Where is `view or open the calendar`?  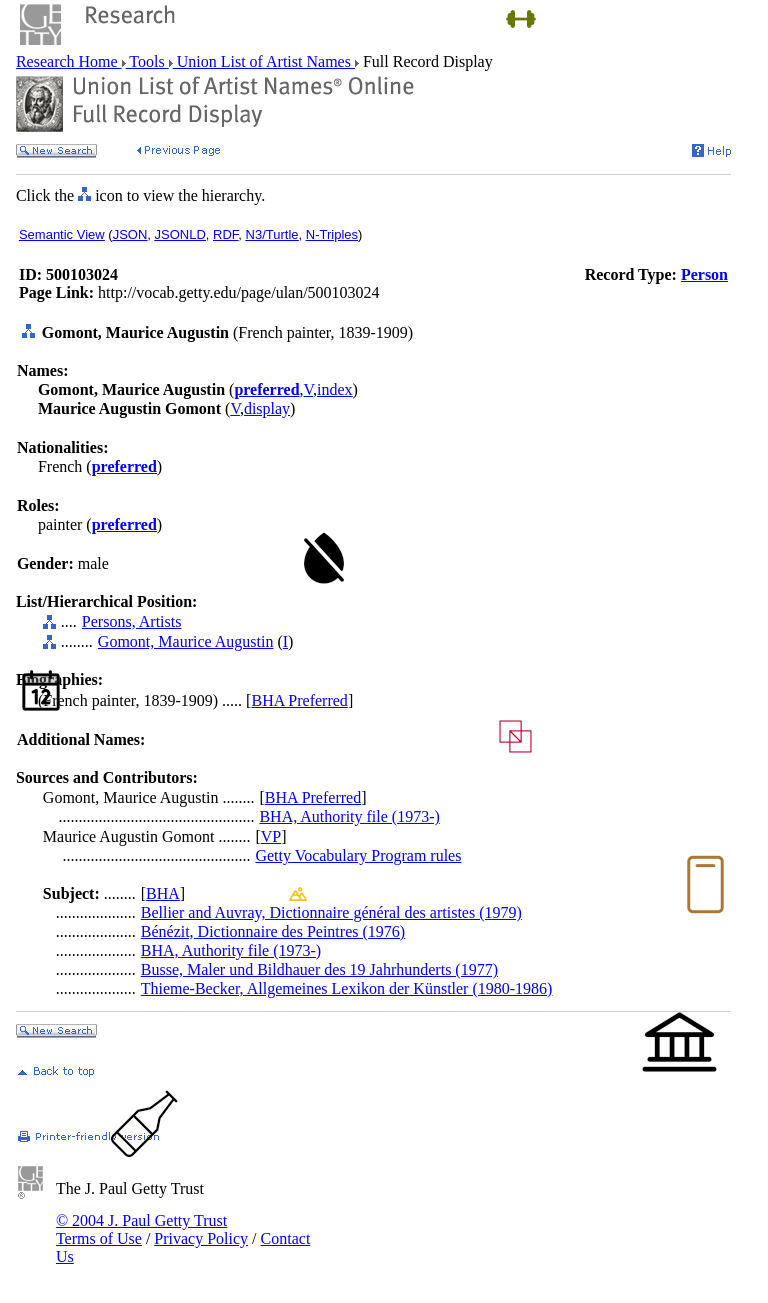
view or open the calendar is located at coordinates (41, 692).